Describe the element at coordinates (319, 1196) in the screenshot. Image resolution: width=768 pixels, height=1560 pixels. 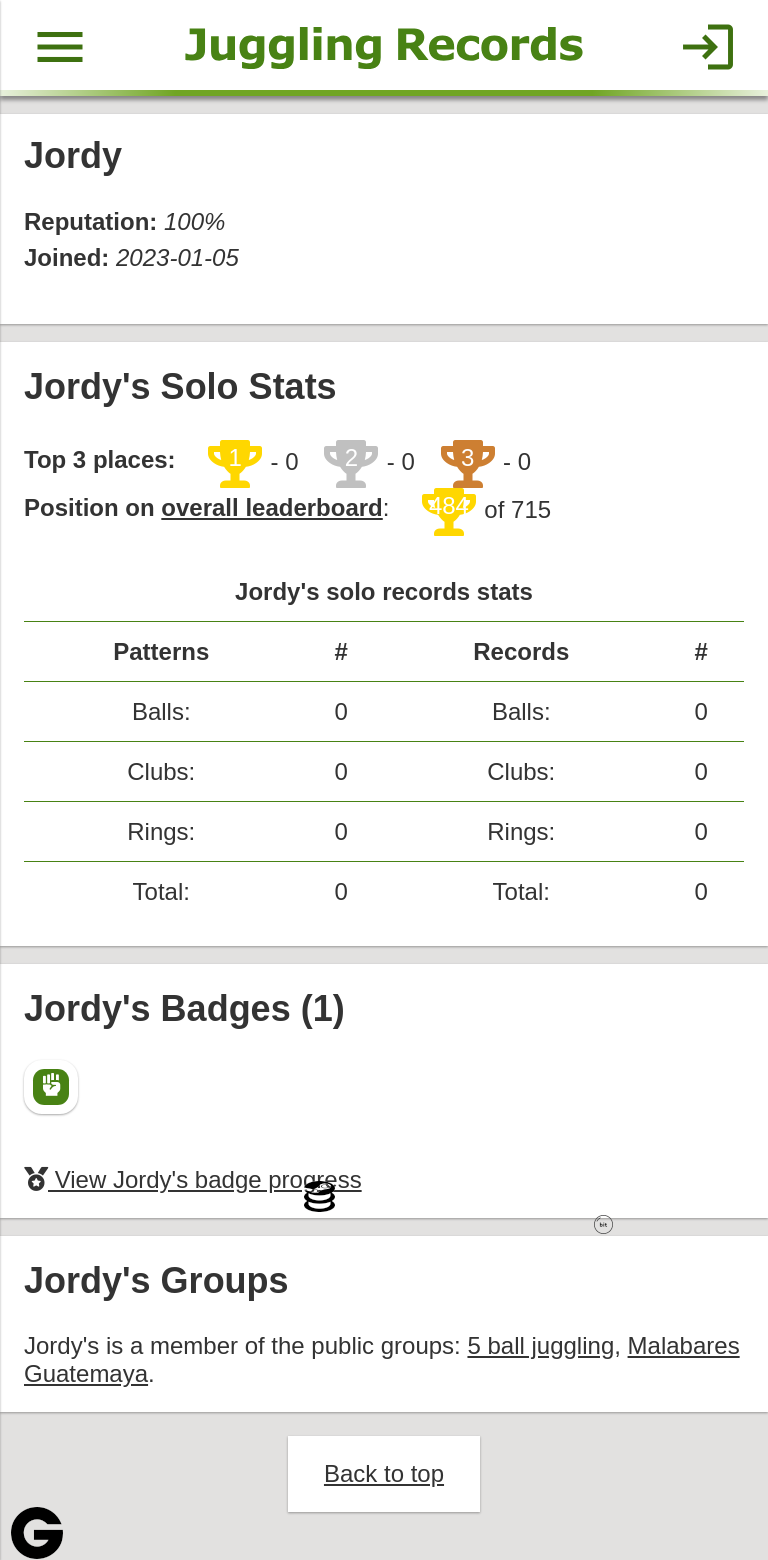
I see `visit steamdb website for steam game statistics` at that location.